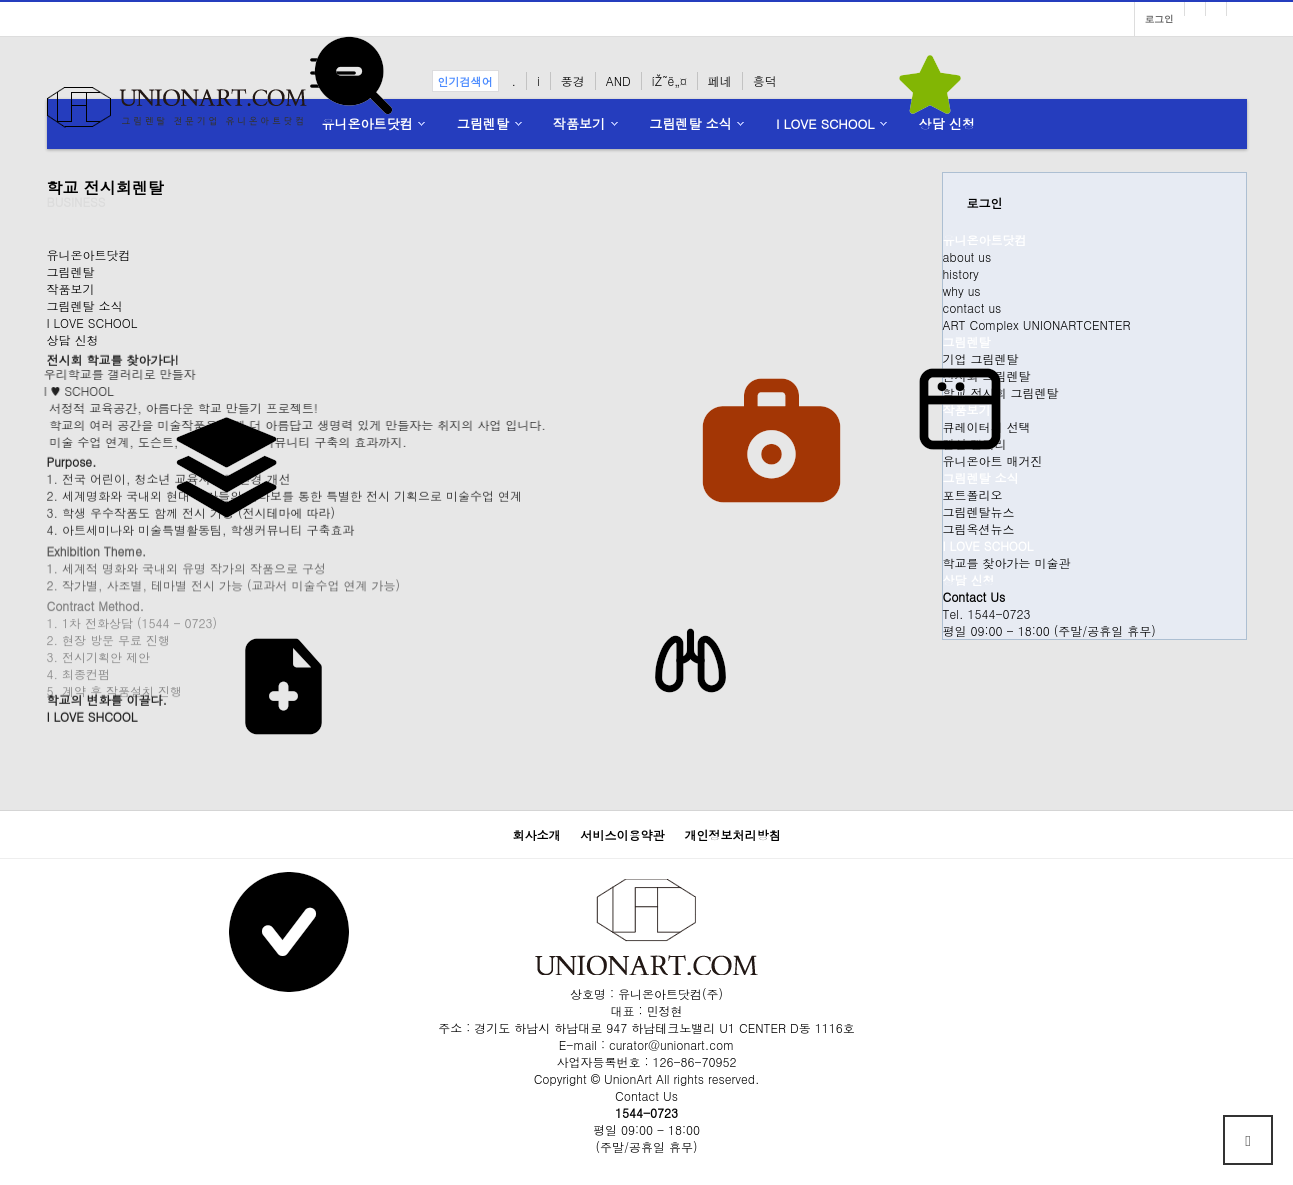 The width and height of the screenshot is (1293, 1185). What do you see at coordinates (690, 660) in the screenshot?
I see `access respiratory health information` at bounding box center [690, 660].